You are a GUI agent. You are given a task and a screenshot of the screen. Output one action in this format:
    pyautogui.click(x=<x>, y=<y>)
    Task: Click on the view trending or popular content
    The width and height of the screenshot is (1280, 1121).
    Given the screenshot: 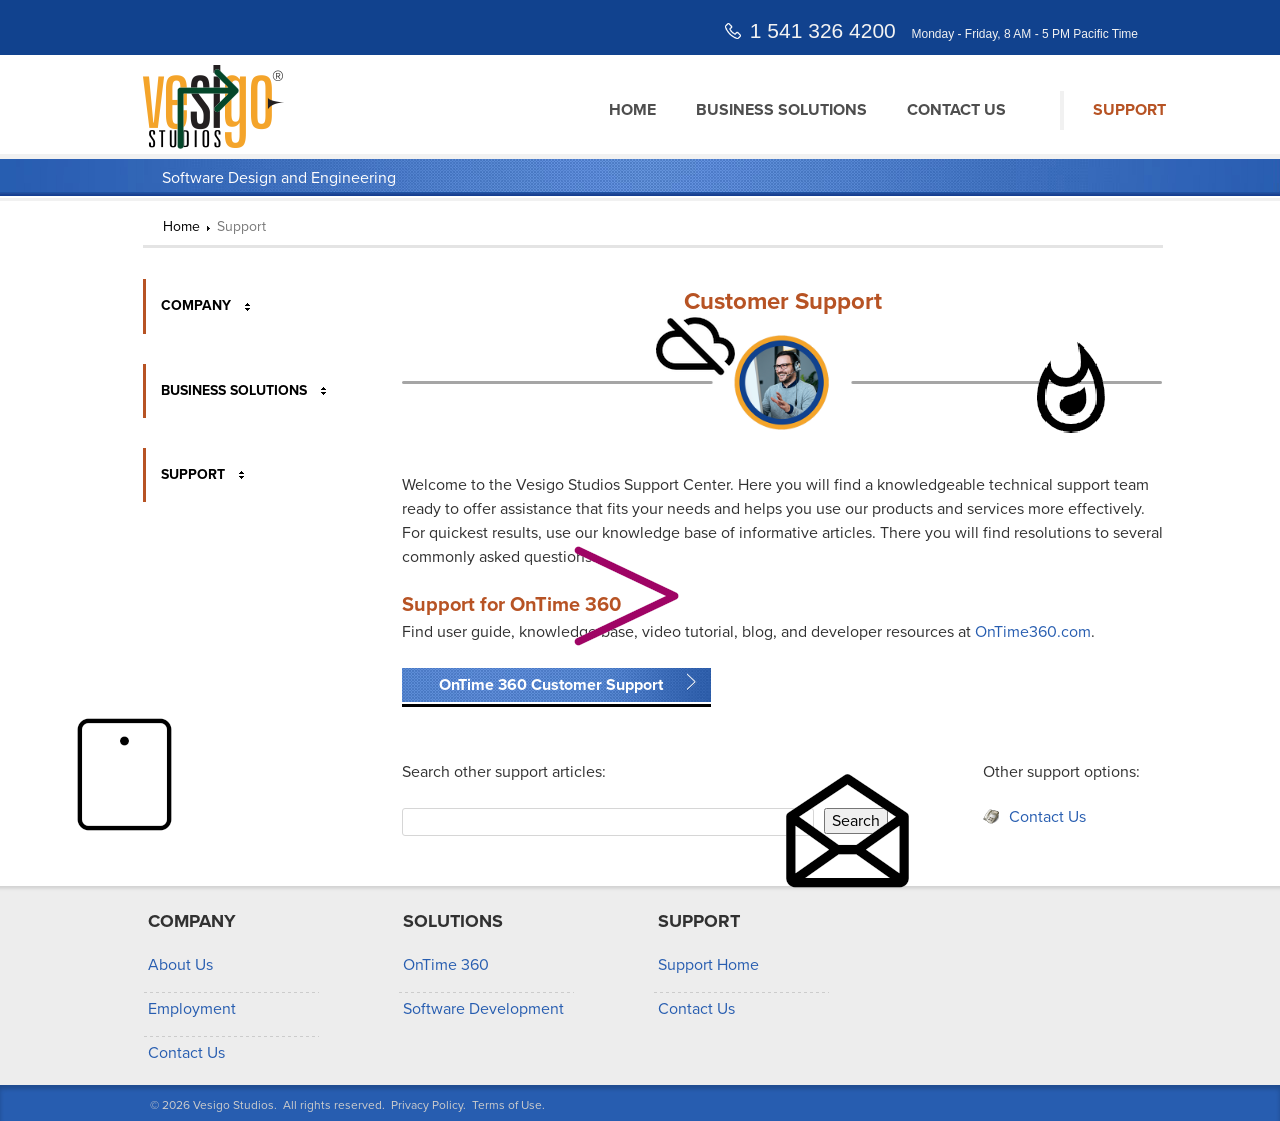 What is the action you would take?
    pyautogui.click(x=1071, y=390)
    